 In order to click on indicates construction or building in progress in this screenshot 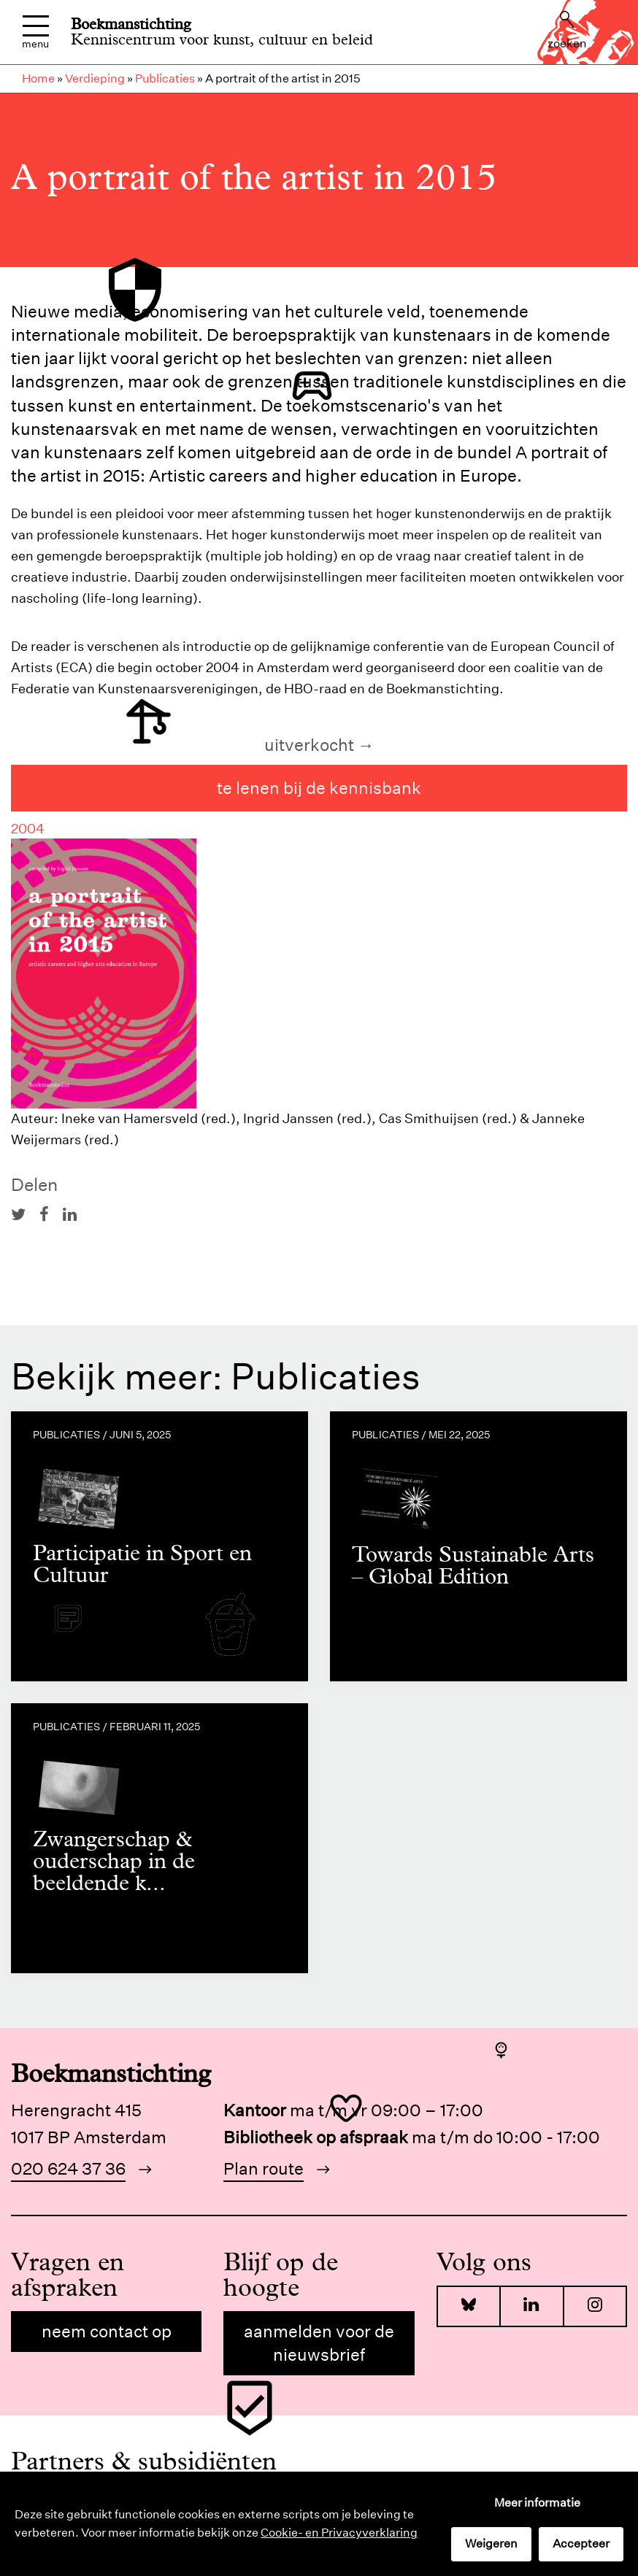, I will do `click(148, 721)`.